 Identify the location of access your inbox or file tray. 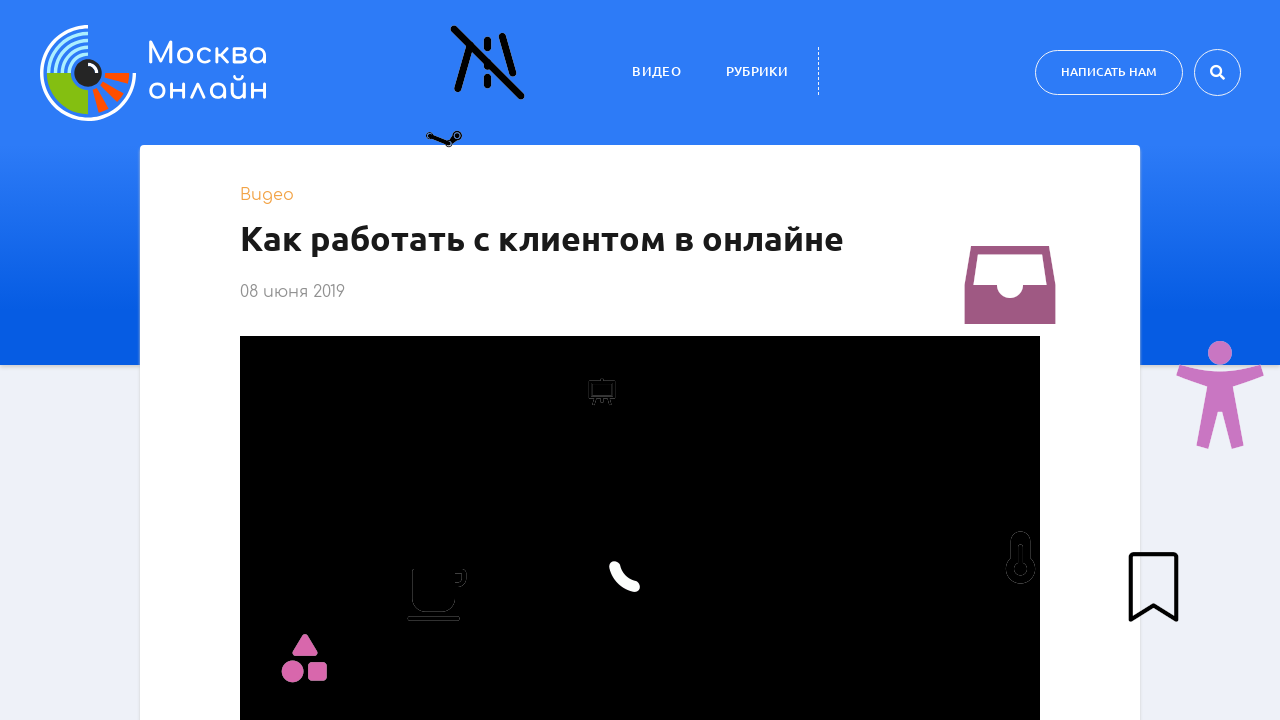
(1010, 285).